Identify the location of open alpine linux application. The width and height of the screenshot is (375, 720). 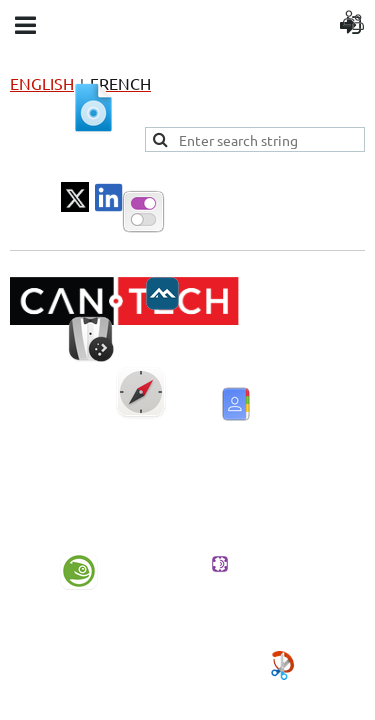
(162, 293).